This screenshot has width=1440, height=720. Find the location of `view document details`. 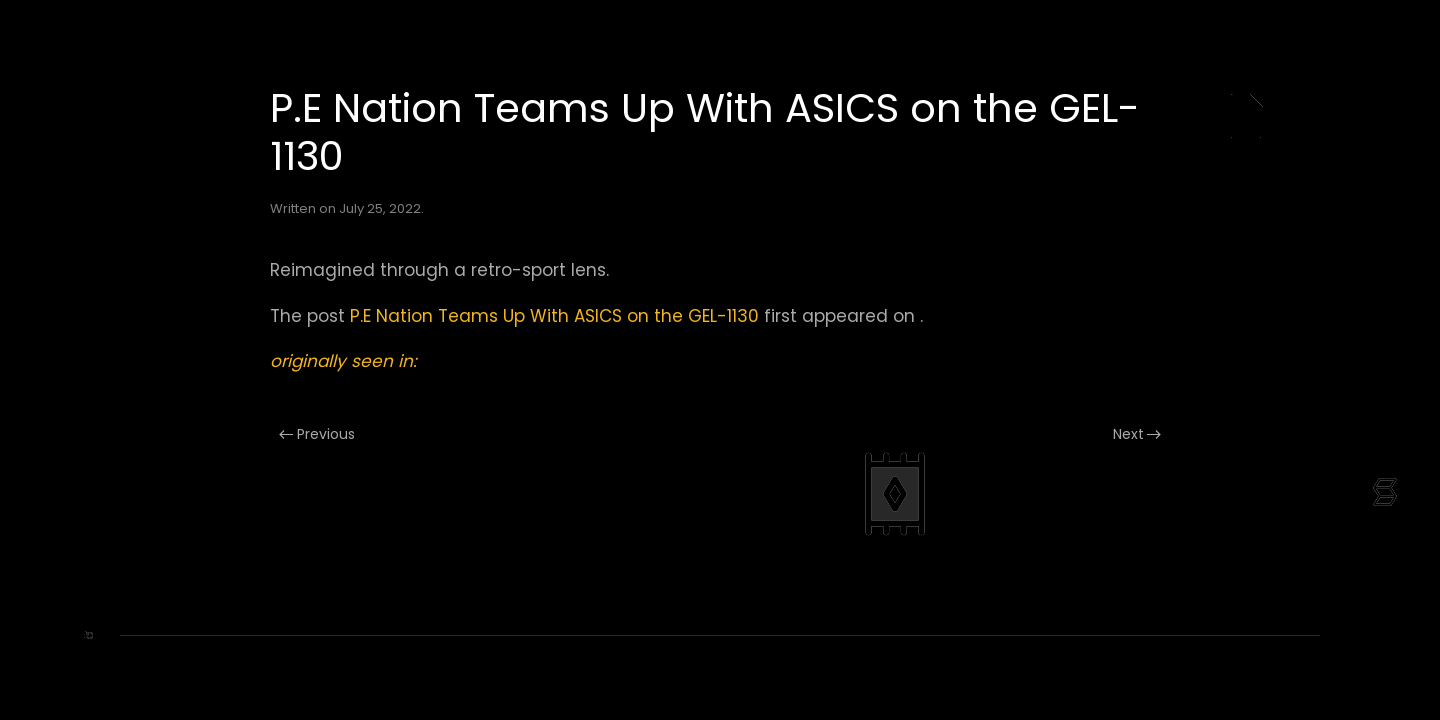

view document details is located at coordinates (1246, 116).